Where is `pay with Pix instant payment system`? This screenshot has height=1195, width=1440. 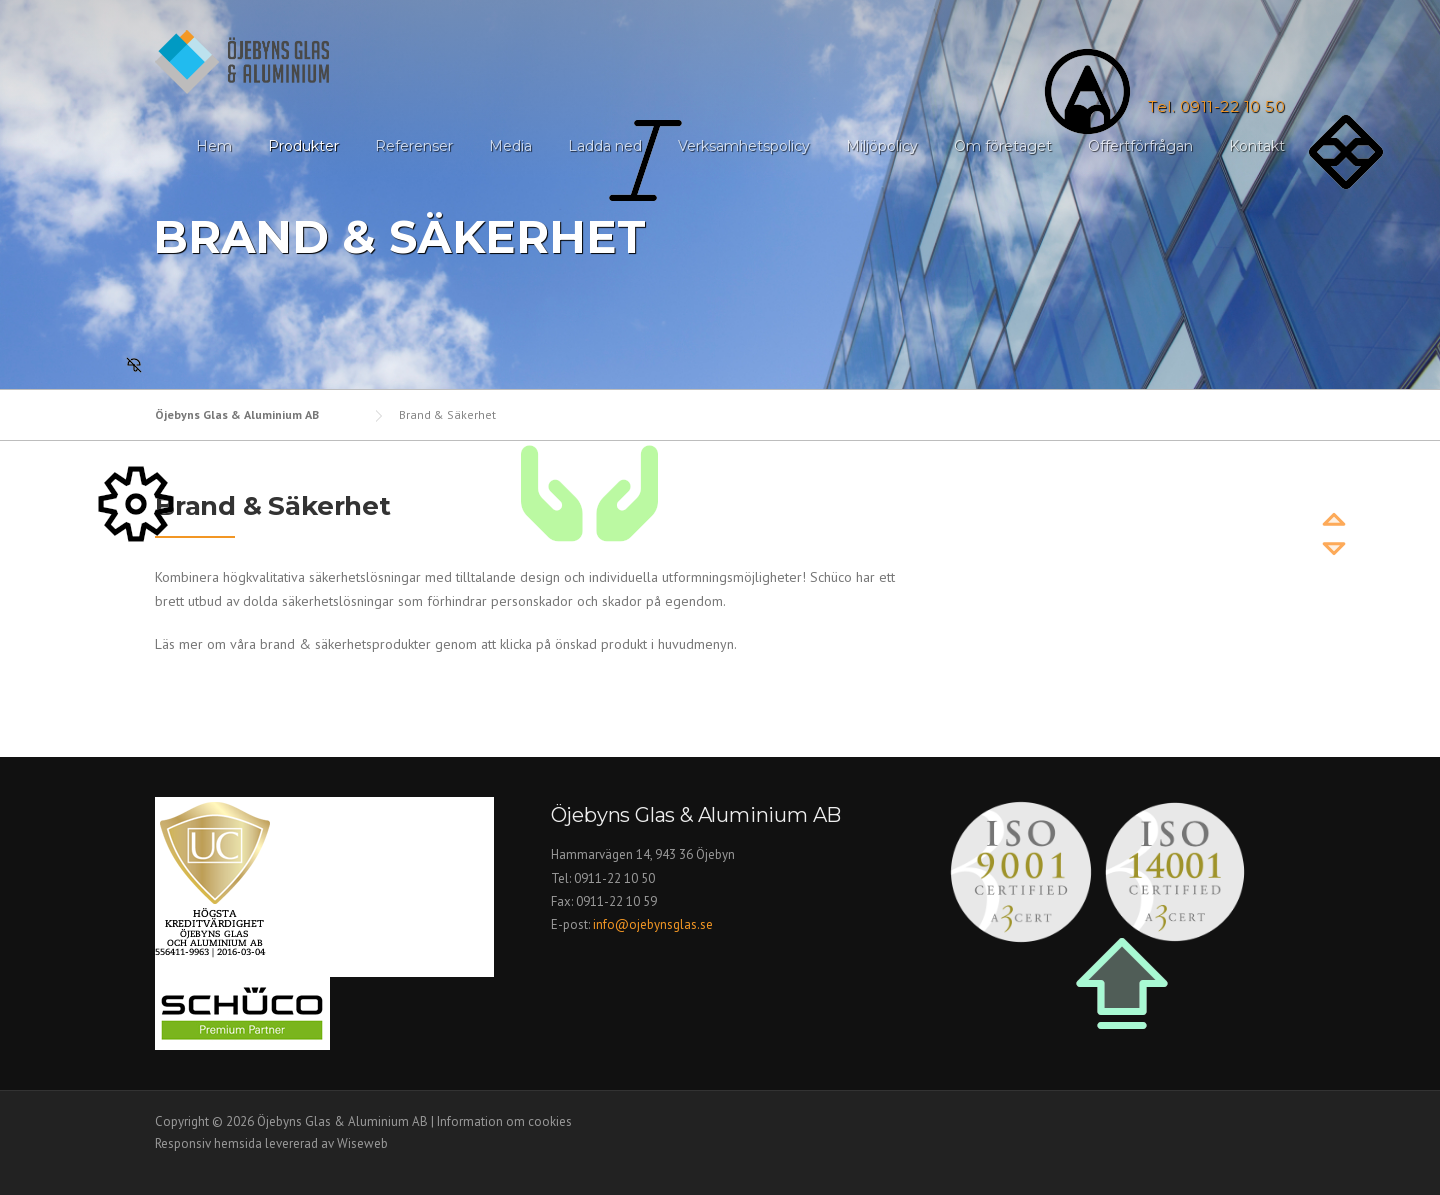
pay with Pix instant payment system is located at coordinates (1346, 152).